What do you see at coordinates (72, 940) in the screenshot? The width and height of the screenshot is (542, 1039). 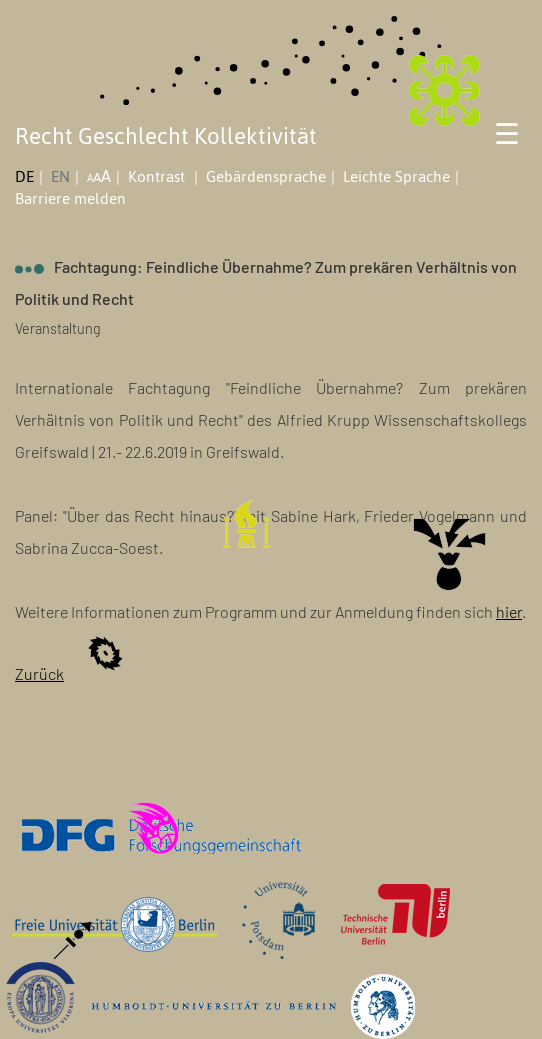 I see `oden food item in a cooking or food-themed game` at bounding box center [72, 940].